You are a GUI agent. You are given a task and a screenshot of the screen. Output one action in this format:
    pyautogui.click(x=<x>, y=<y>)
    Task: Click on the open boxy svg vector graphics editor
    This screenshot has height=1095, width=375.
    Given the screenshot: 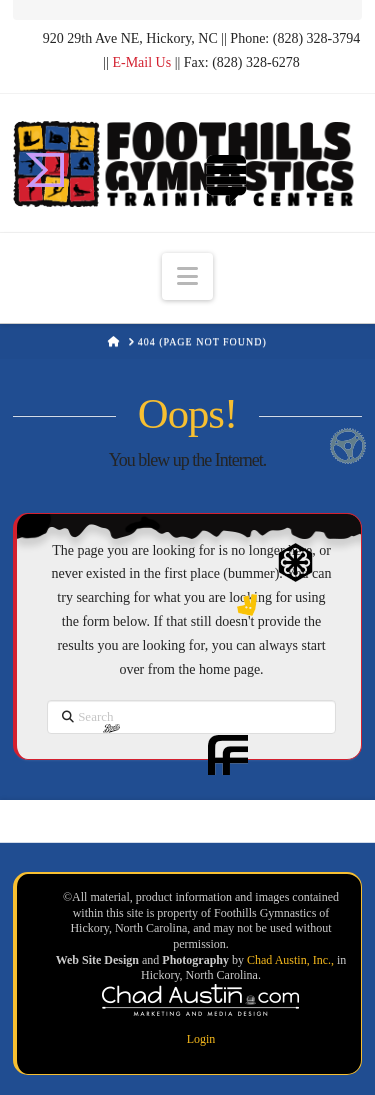 What is the action you would take?
    pyautogui.click(x=295, y=562)
    